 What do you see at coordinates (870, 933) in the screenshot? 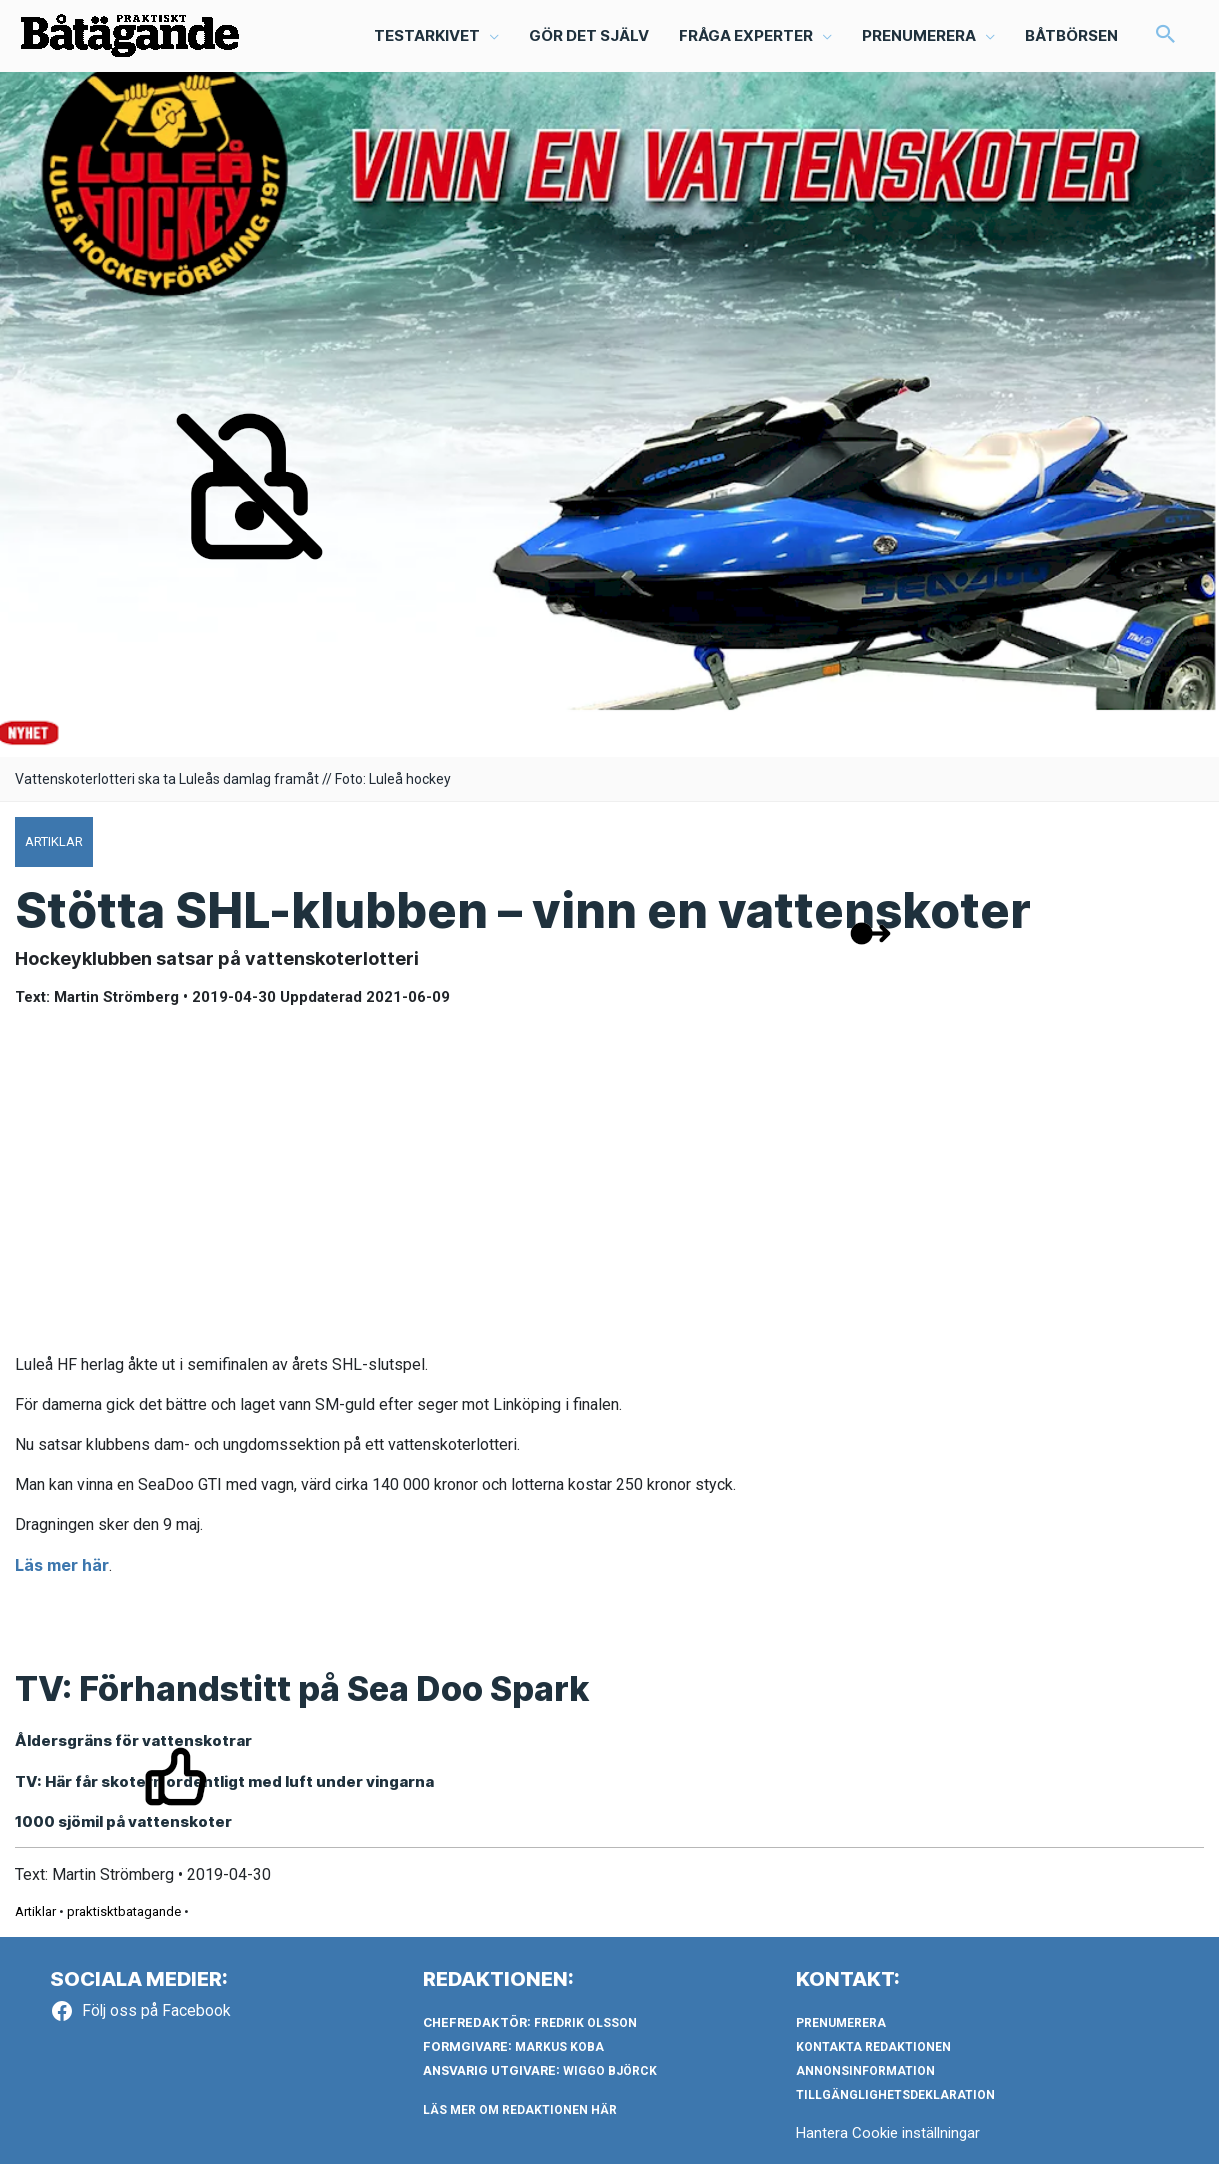
I see `swipe right to continue or accept` at bounding box center [870, 933].